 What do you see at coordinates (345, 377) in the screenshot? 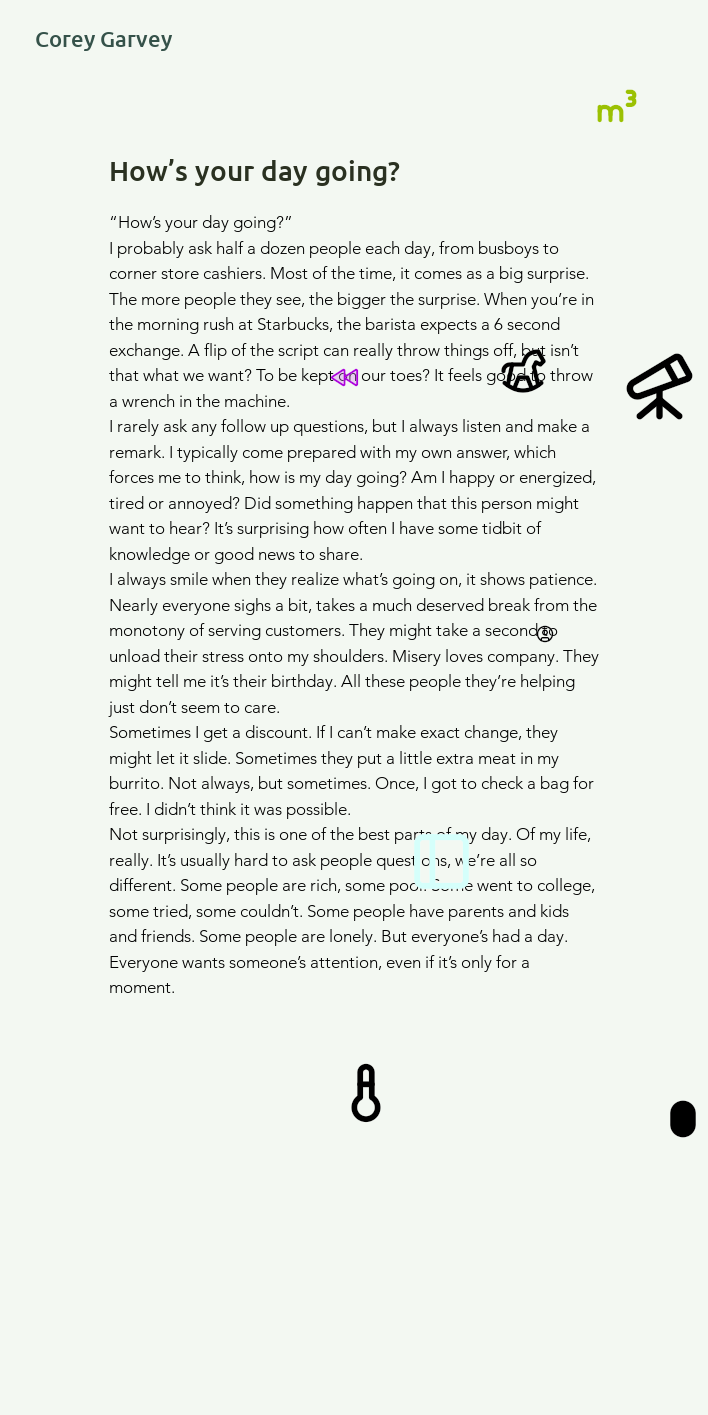
I see `rewind or skip backward in media playback` at bounding box center [345, 377].